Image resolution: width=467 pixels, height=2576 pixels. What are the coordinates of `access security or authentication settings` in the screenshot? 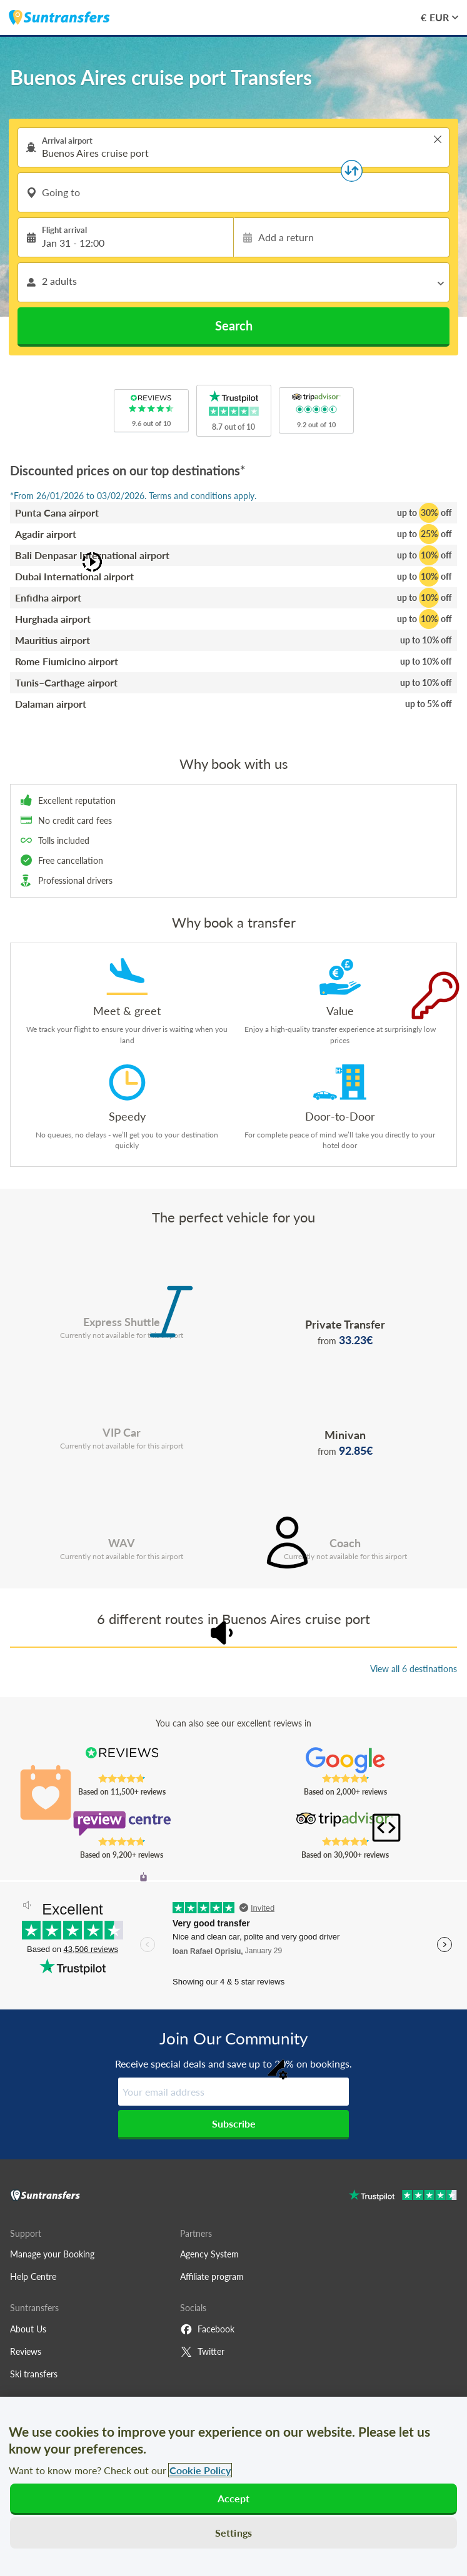 It's located at (435, 995).